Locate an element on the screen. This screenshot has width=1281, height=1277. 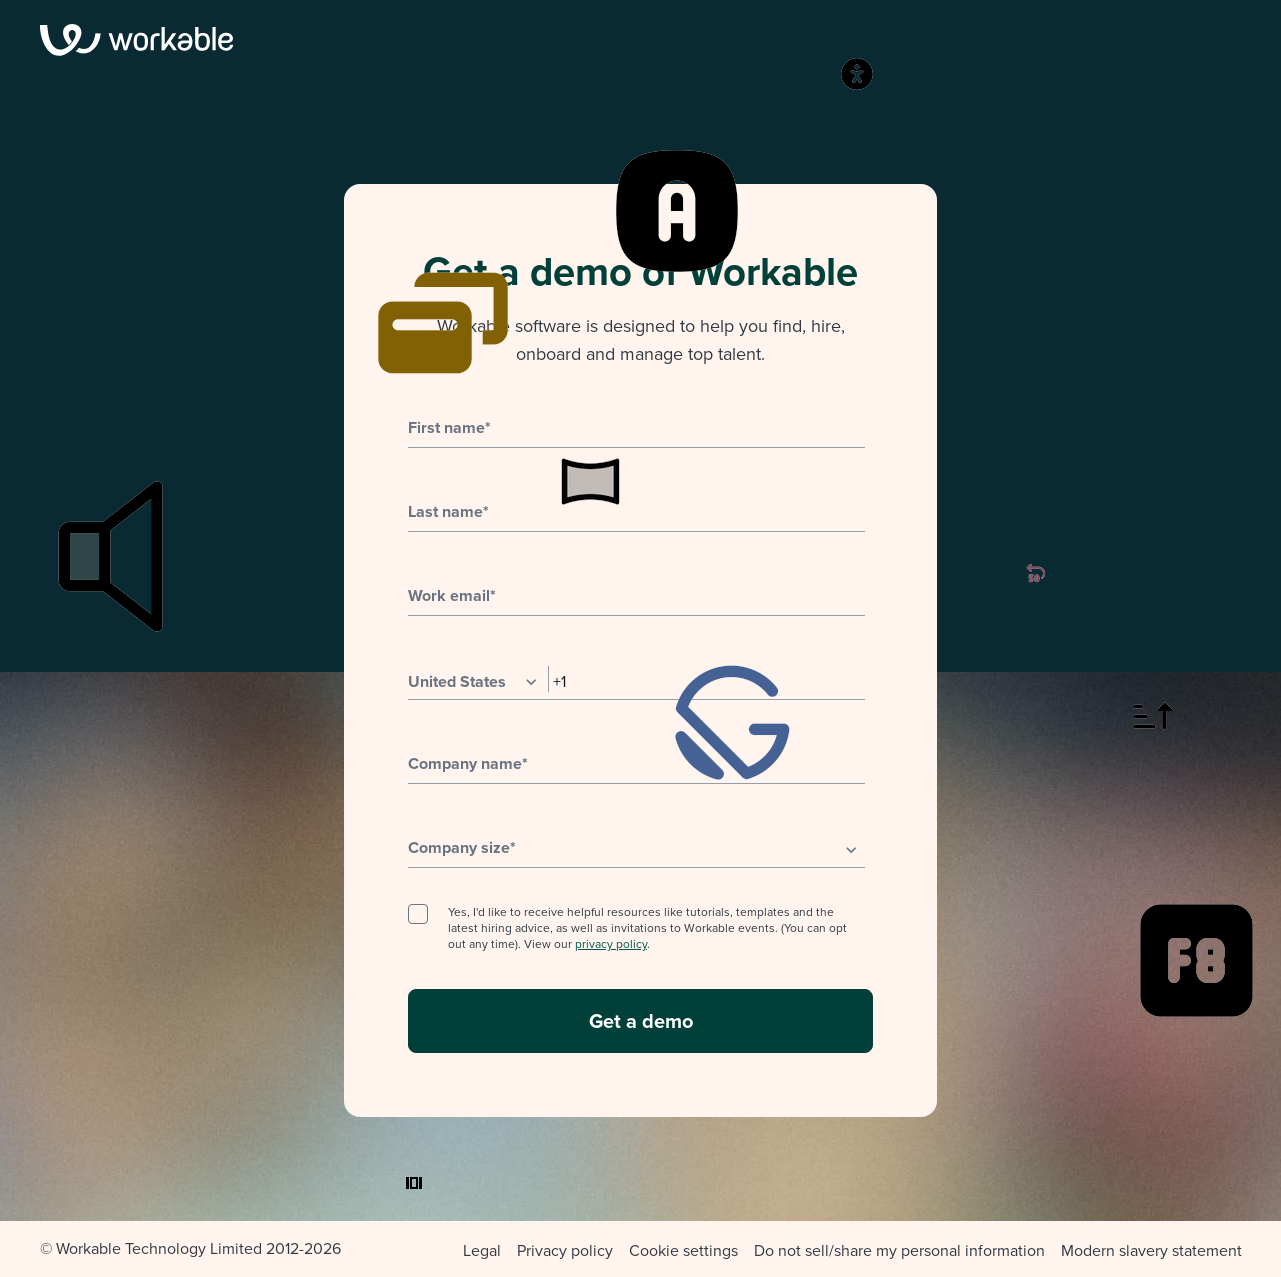
switch to column or array view layout is located at coordinates (413, 1183).